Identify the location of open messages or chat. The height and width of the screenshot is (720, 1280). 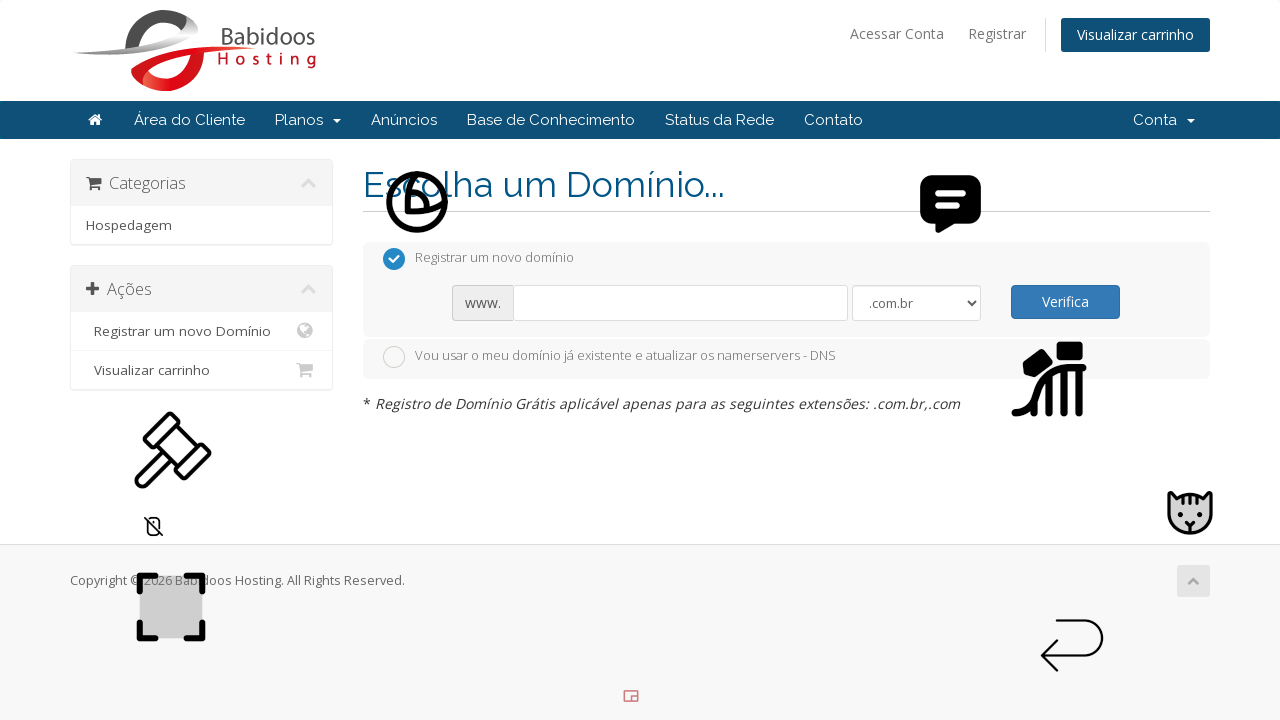
(950, 202).